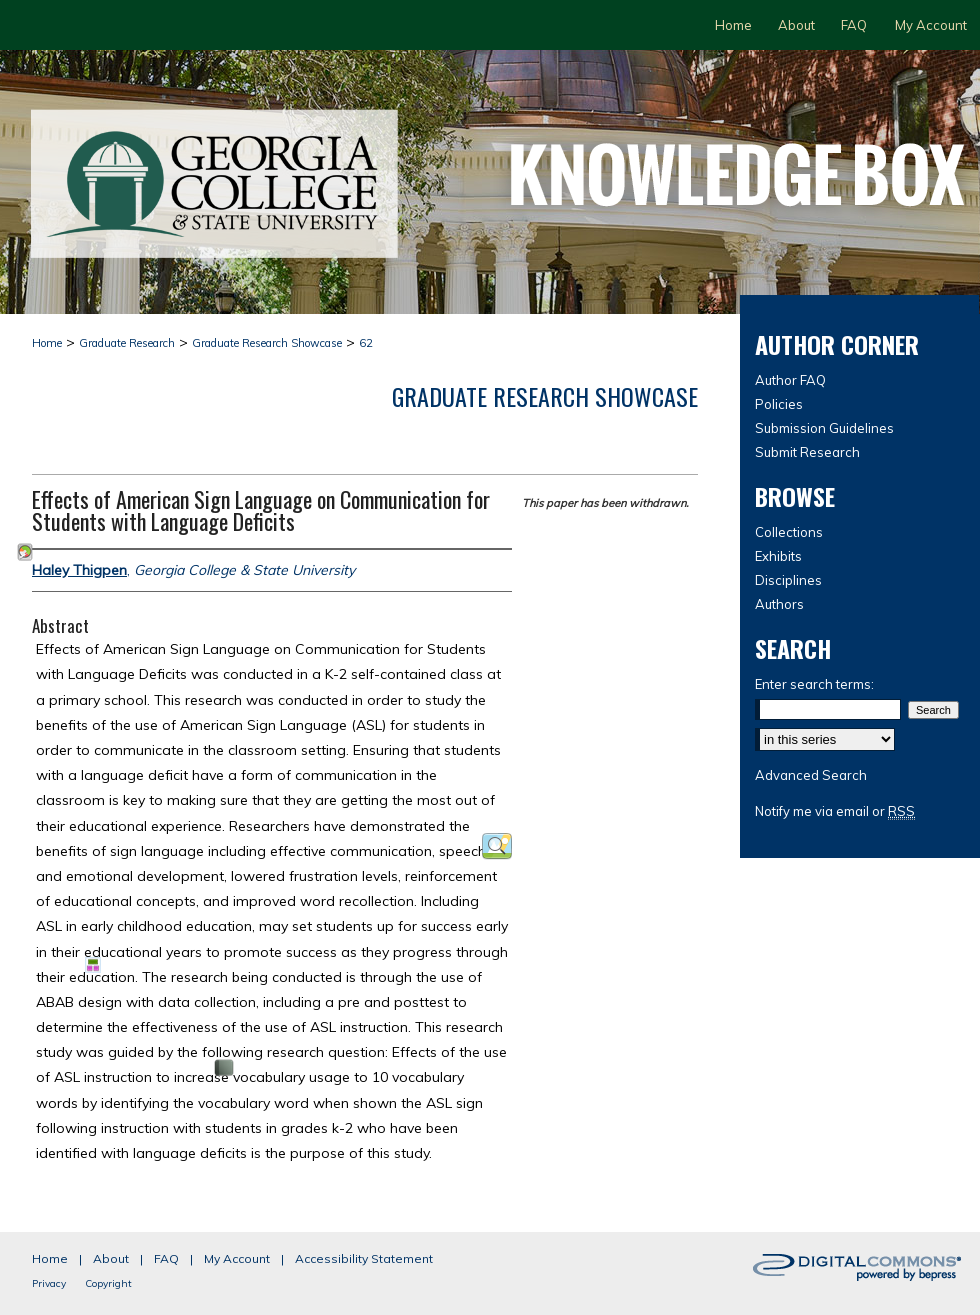 Image resolution: width=980 pixels, height=1315 pixels. What do you see at coordinates (497, 846) in the screenshot?
I see `open image viewer application` at bounding box center [497, 846].